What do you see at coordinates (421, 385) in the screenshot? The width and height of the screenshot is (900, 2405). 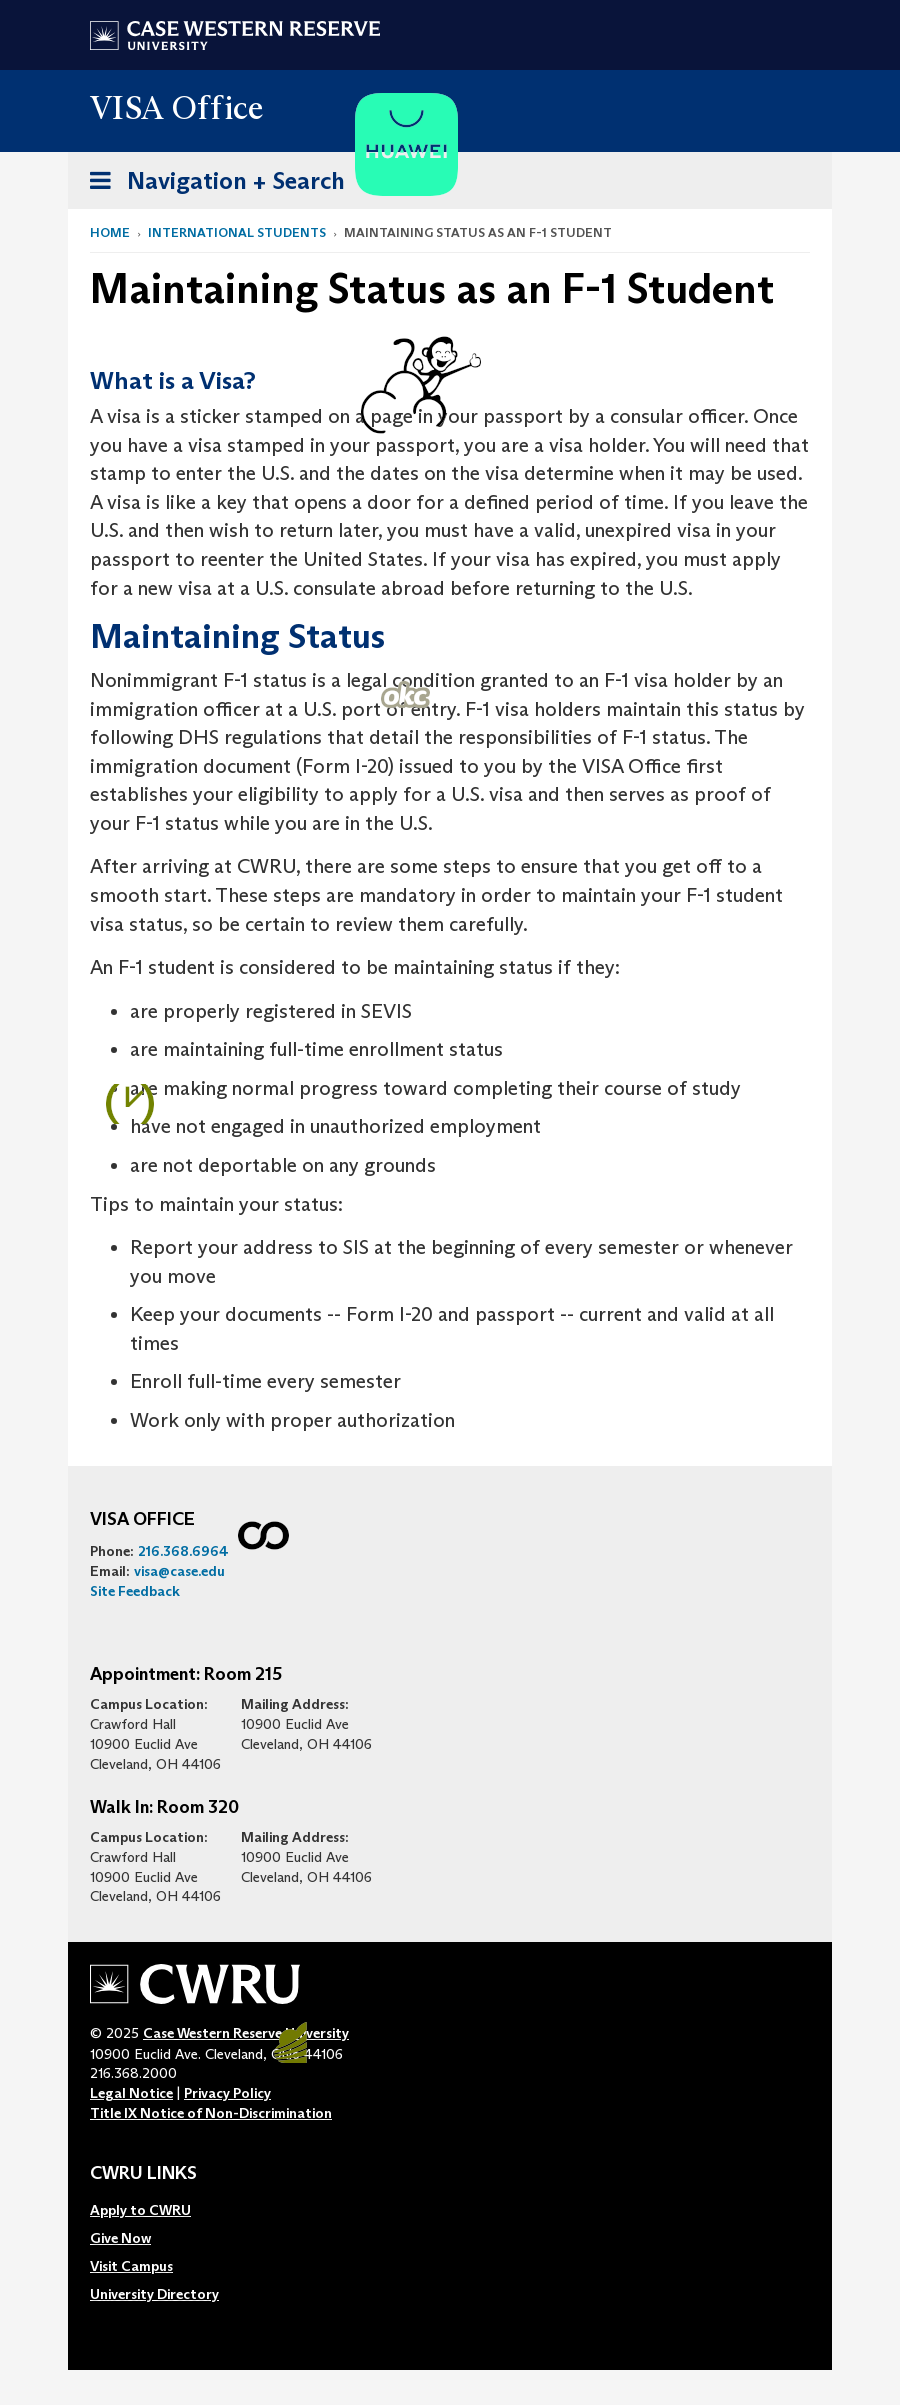 I see `apache cloudstack logo` at bounding box center [421, 385].